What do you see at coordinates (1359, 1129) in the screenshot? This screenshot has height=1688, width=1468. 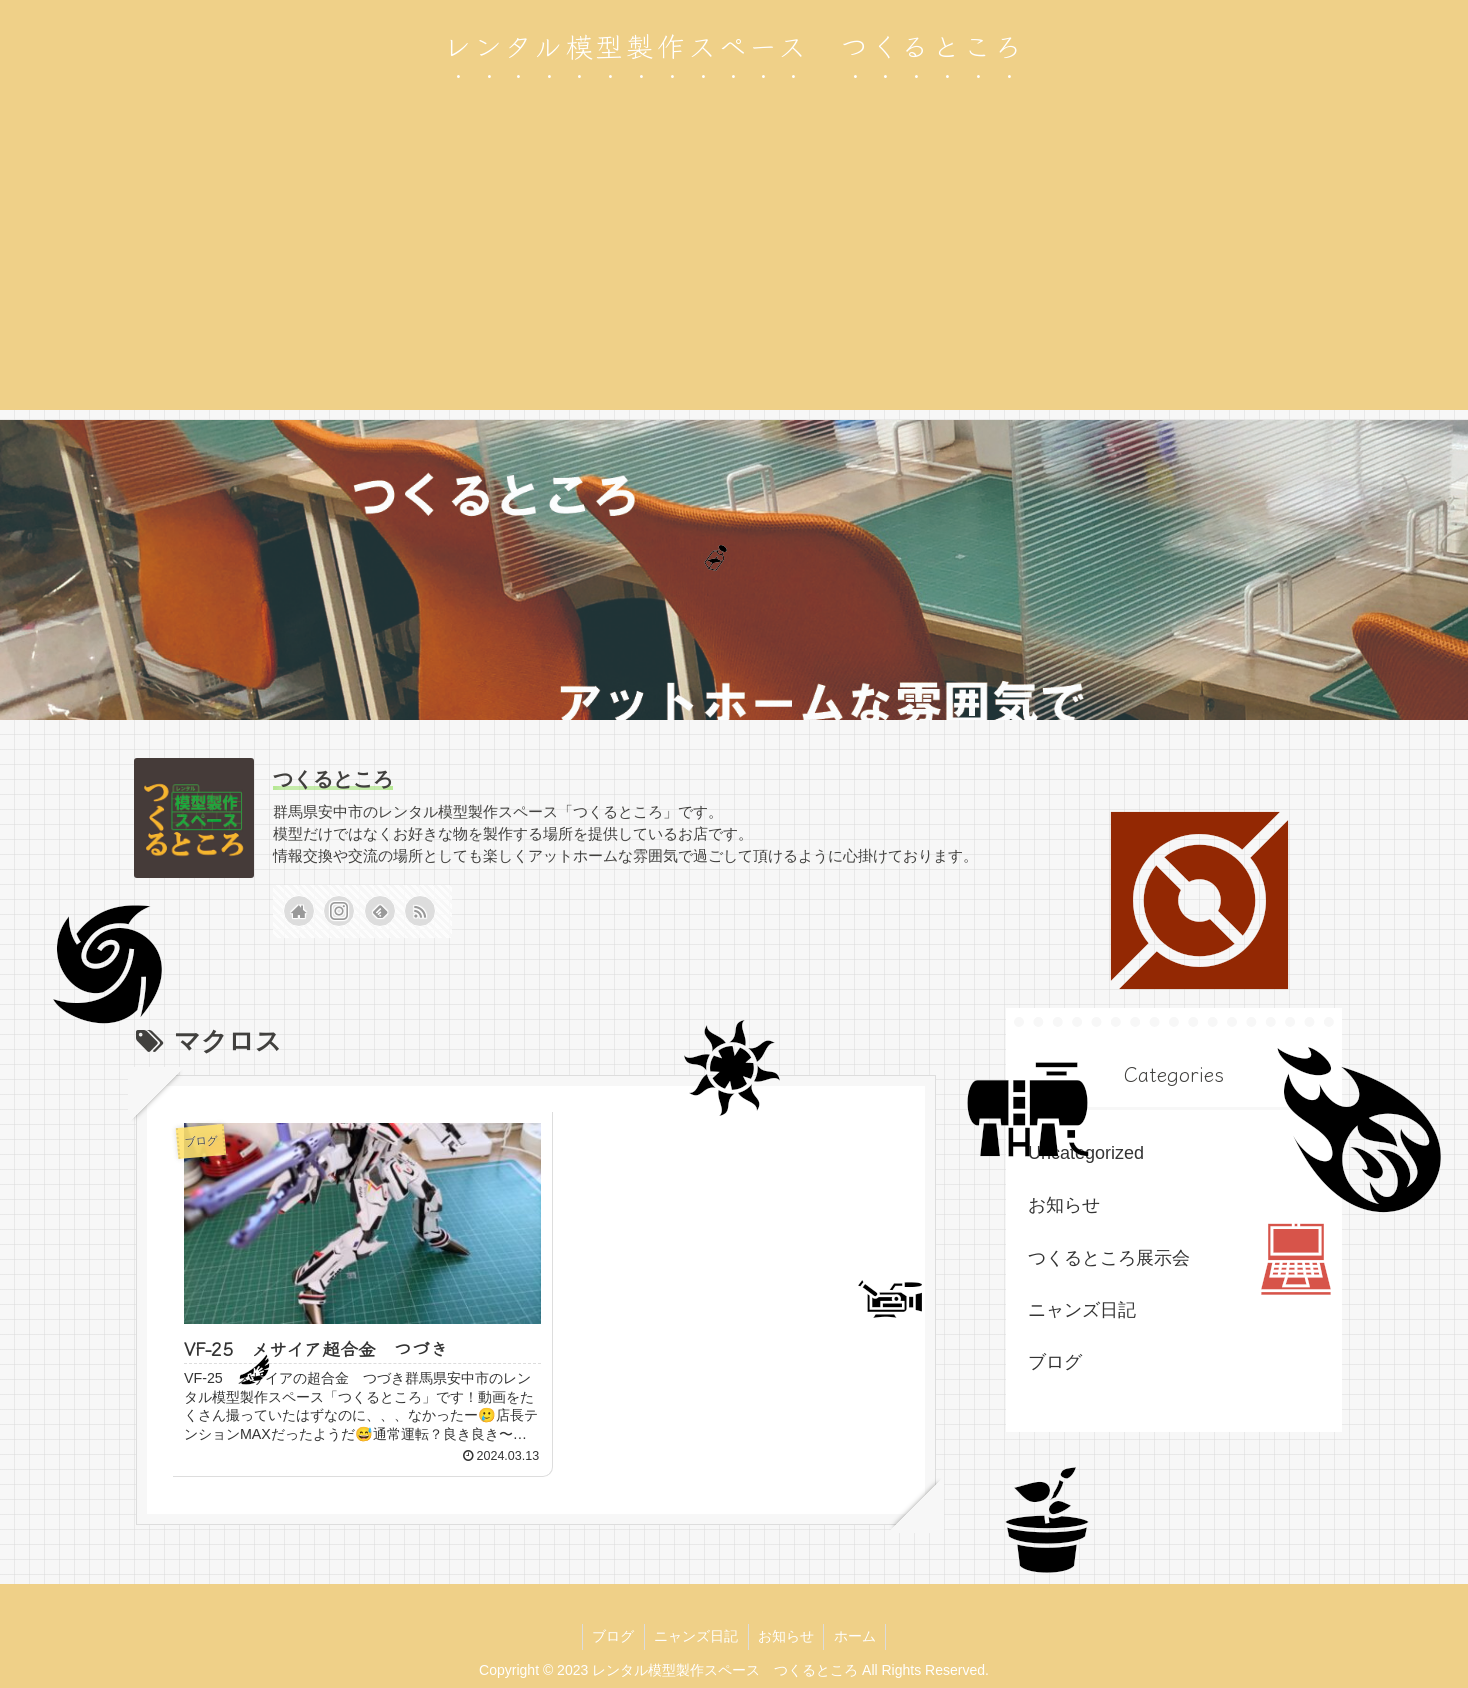 I see `indicates a hot streak or trending content` at bounding box center [1359, 1129].